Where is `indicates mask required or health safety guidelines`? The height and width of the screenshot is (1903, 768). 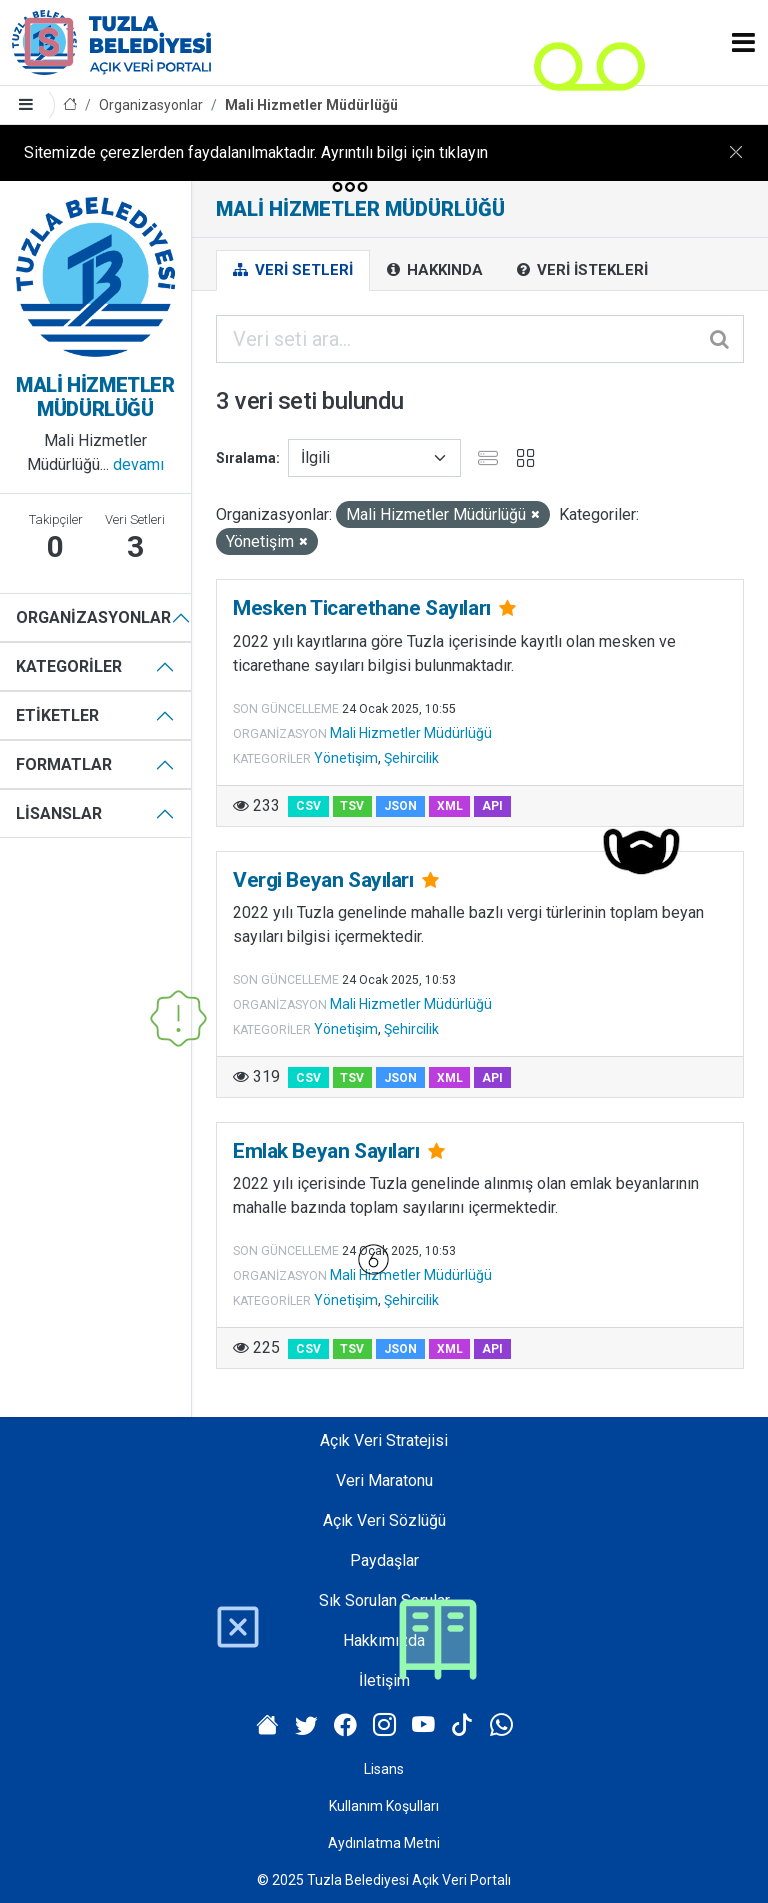 indicates mask required or health safety guidelines is located at coordinates (641, 851).